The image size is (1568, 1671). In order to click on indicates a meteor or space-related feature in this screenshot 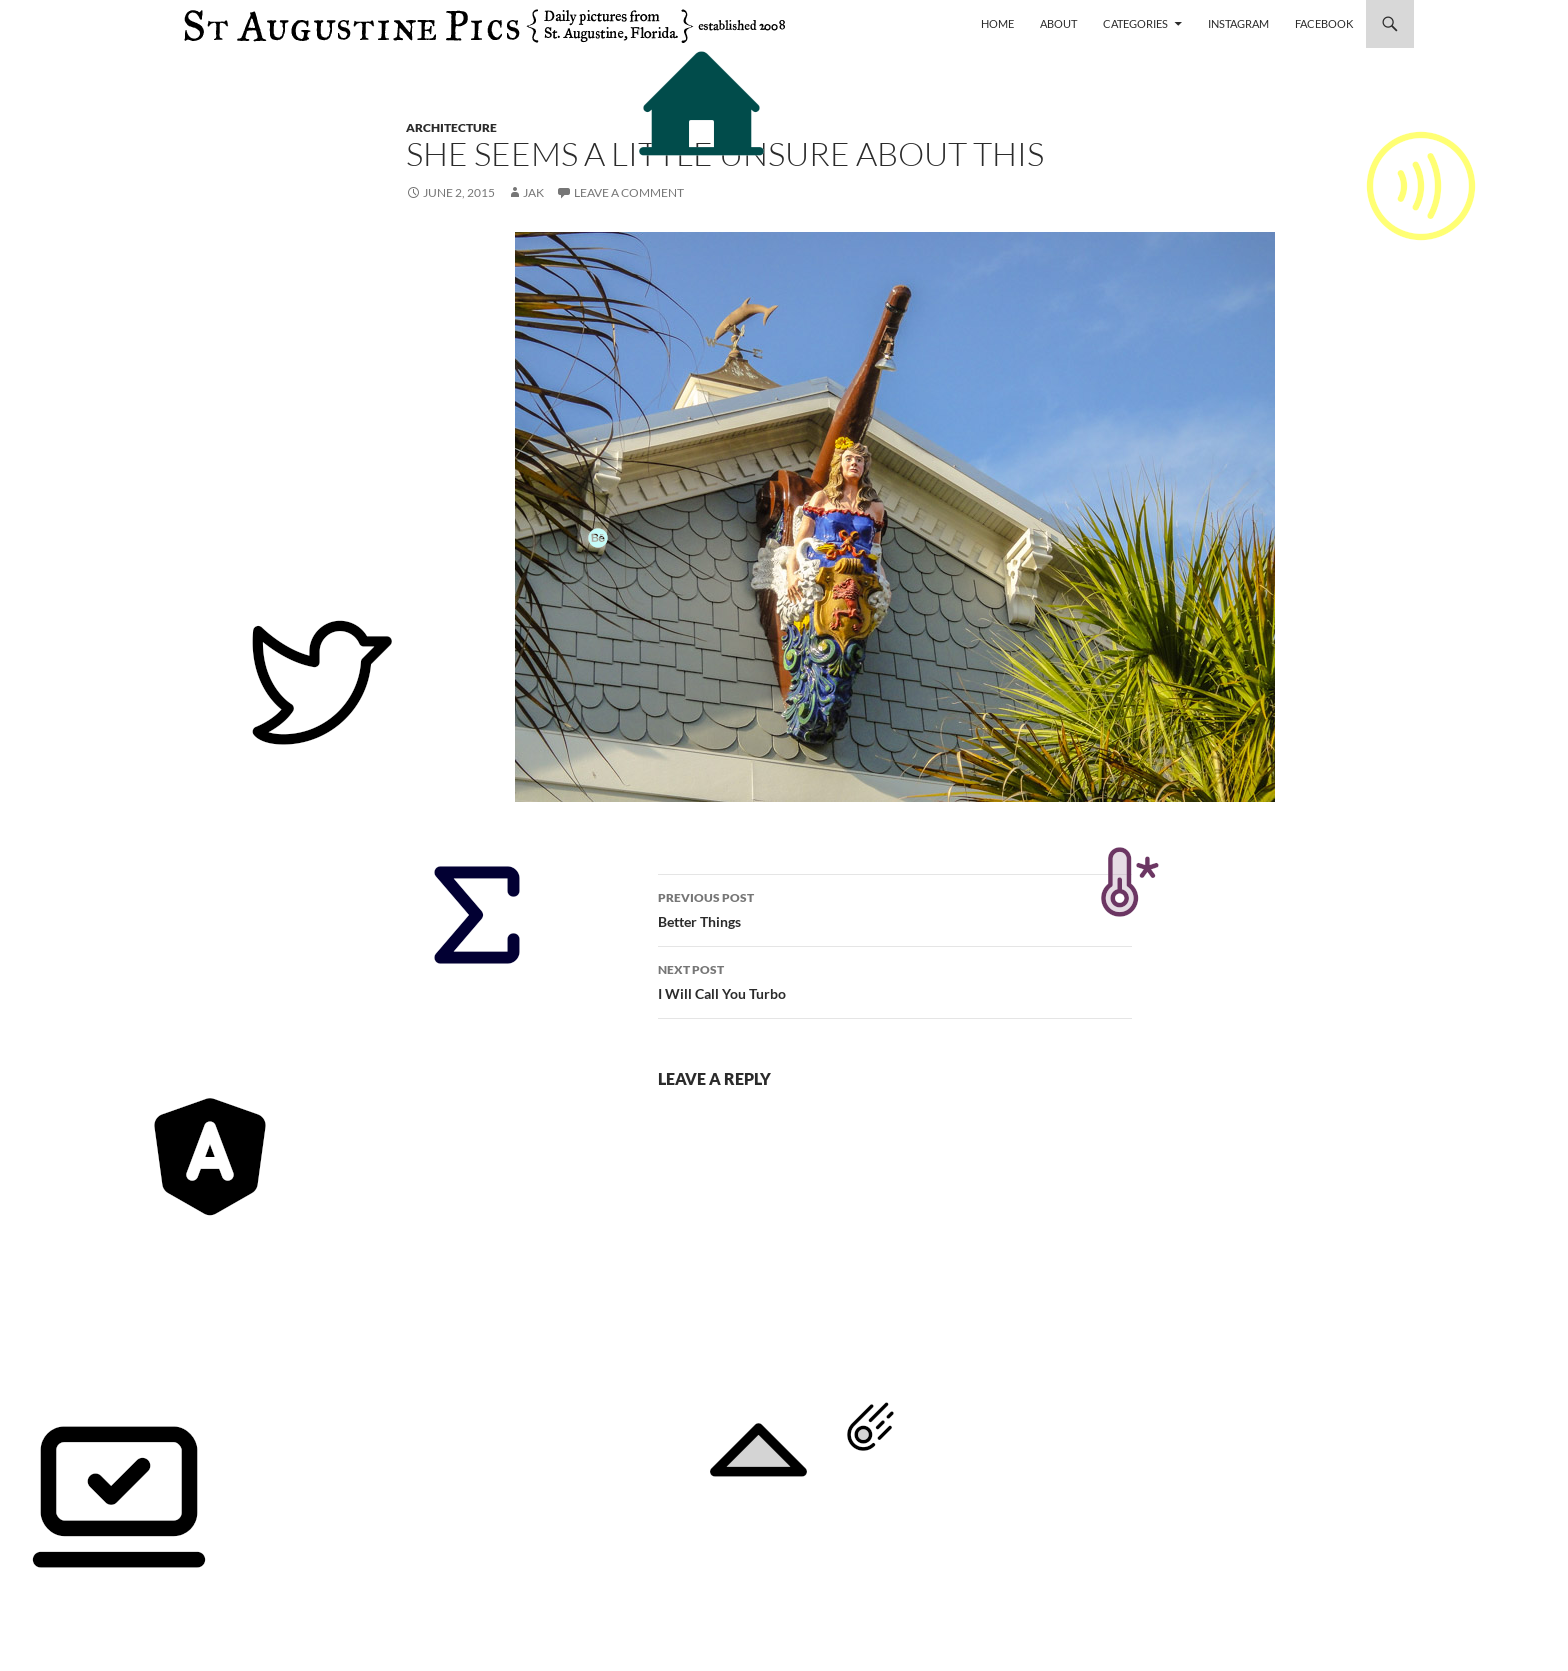, I will do `click(870, 1427)`.